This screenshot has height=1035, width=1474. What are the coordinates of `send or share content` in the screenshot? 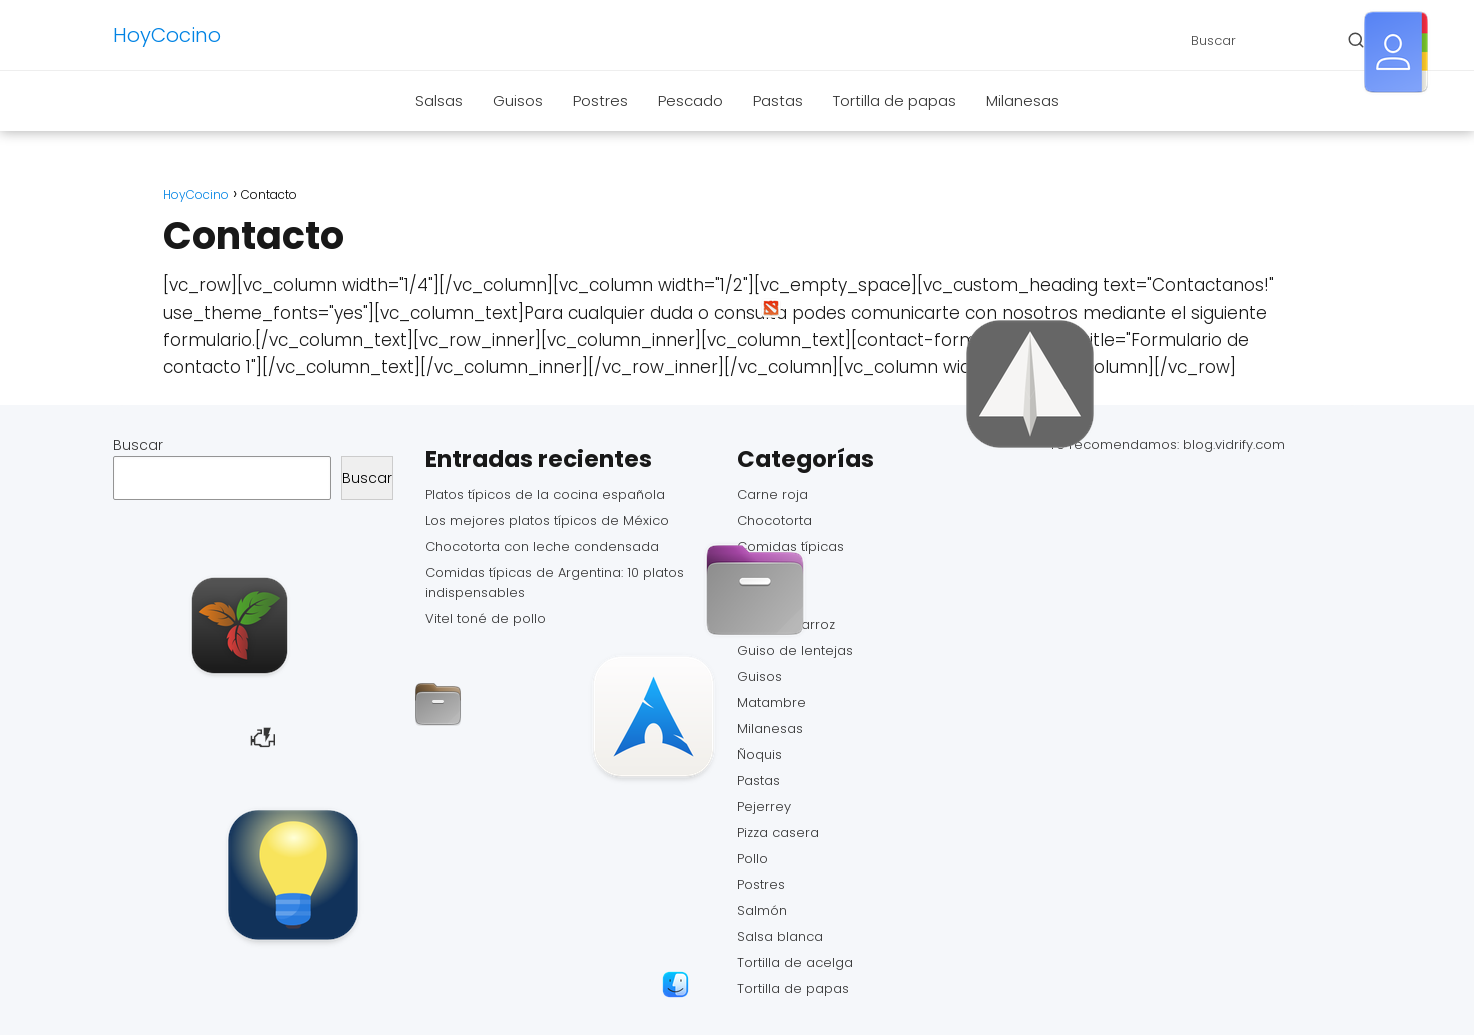 It's located at (1030, 384).